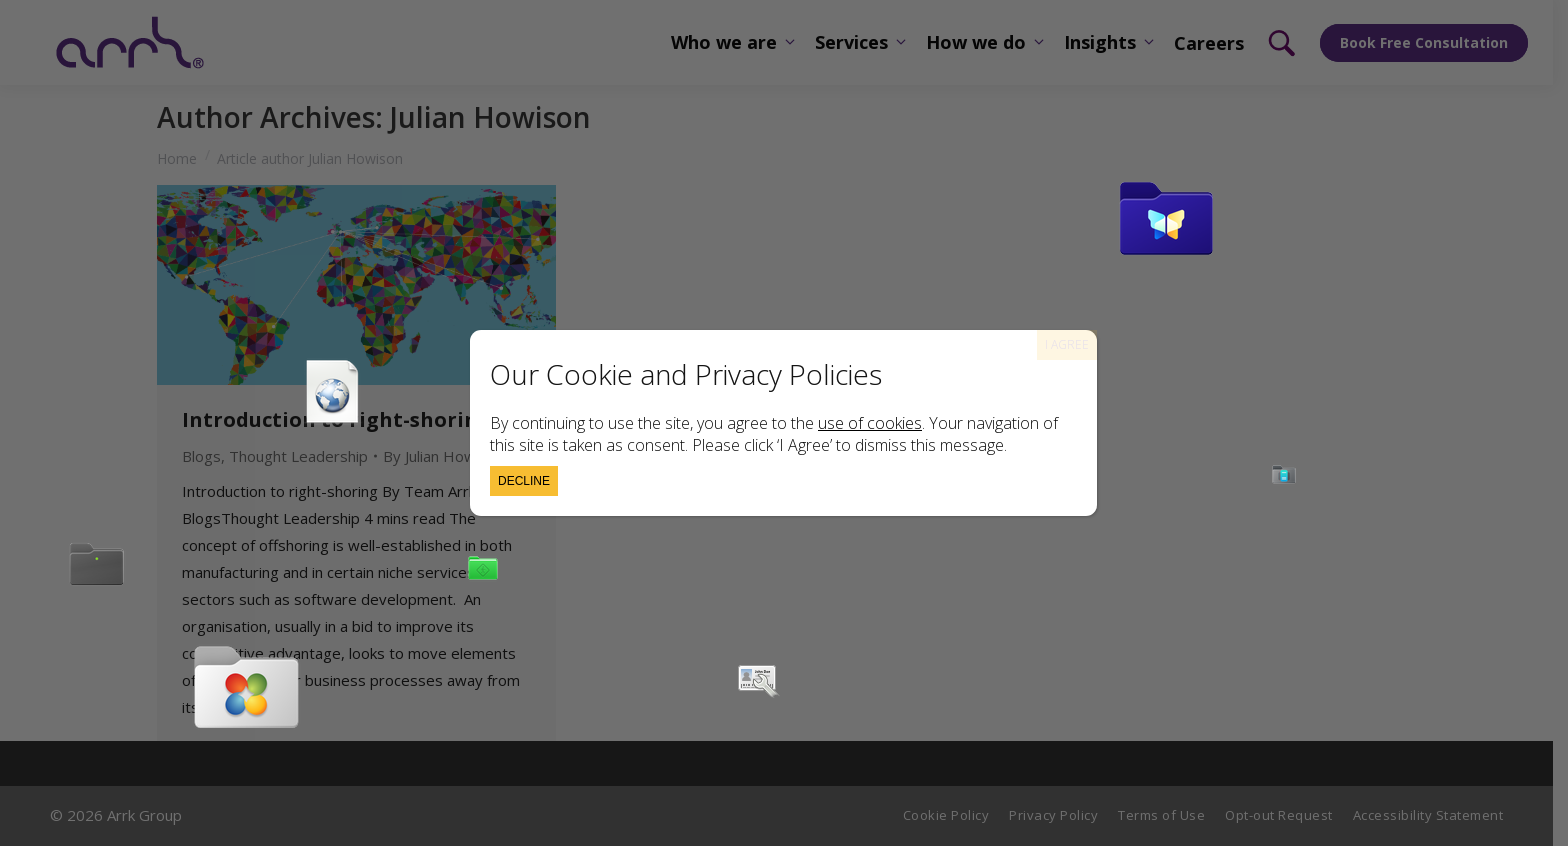  Describe the element at coordinates (1166, 221) in the screenshot. I see `open wondershare ubackit backup folder` at that location.